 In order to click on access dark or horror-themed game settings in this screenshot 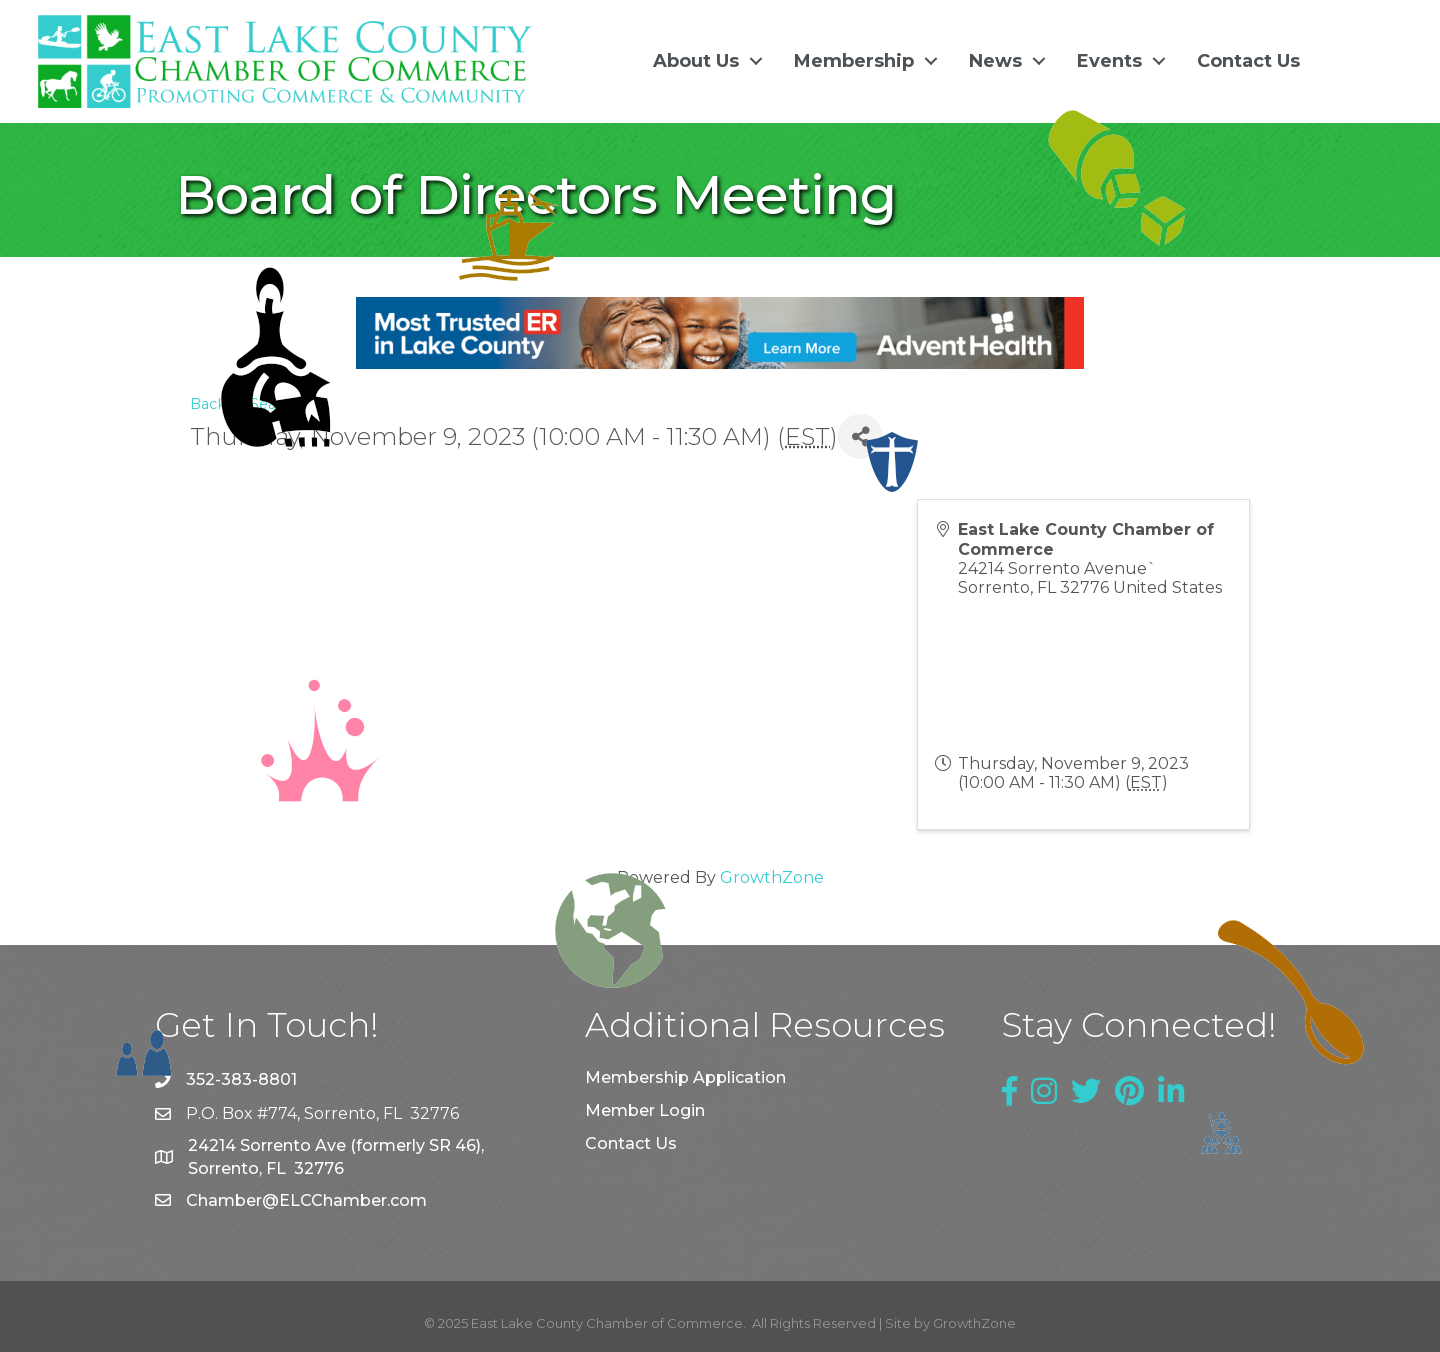, I will do `click(271, 356)`.